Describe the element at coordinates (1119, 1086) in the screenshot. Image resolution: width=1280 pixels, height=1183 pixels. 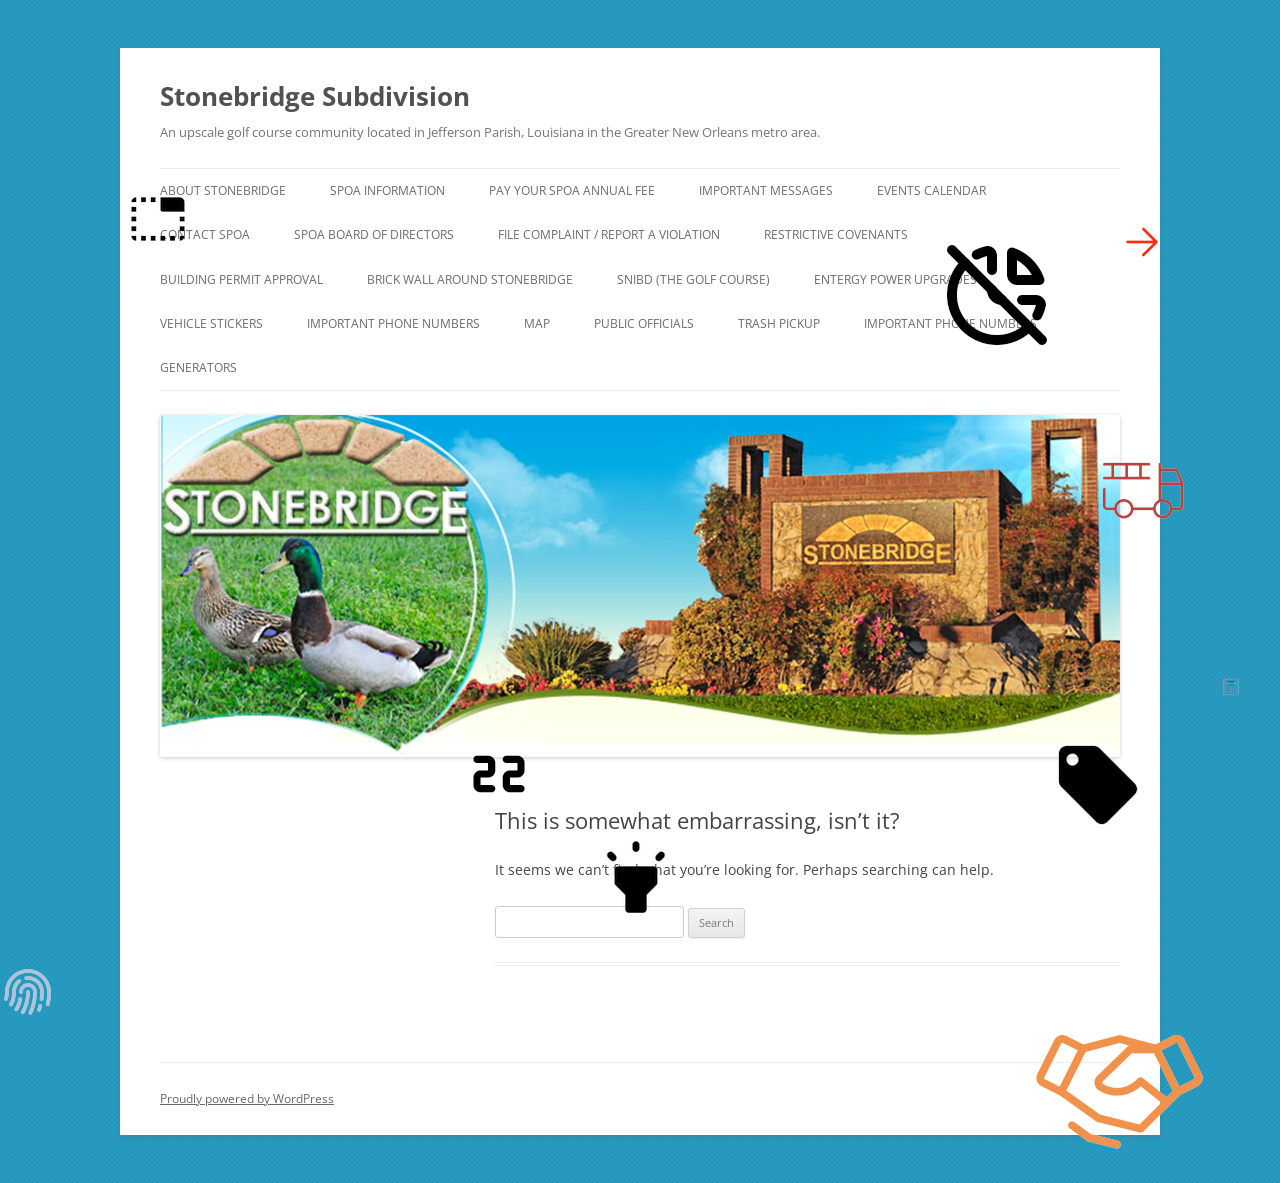
I see `initiate a partnership or collaboration` at that location.